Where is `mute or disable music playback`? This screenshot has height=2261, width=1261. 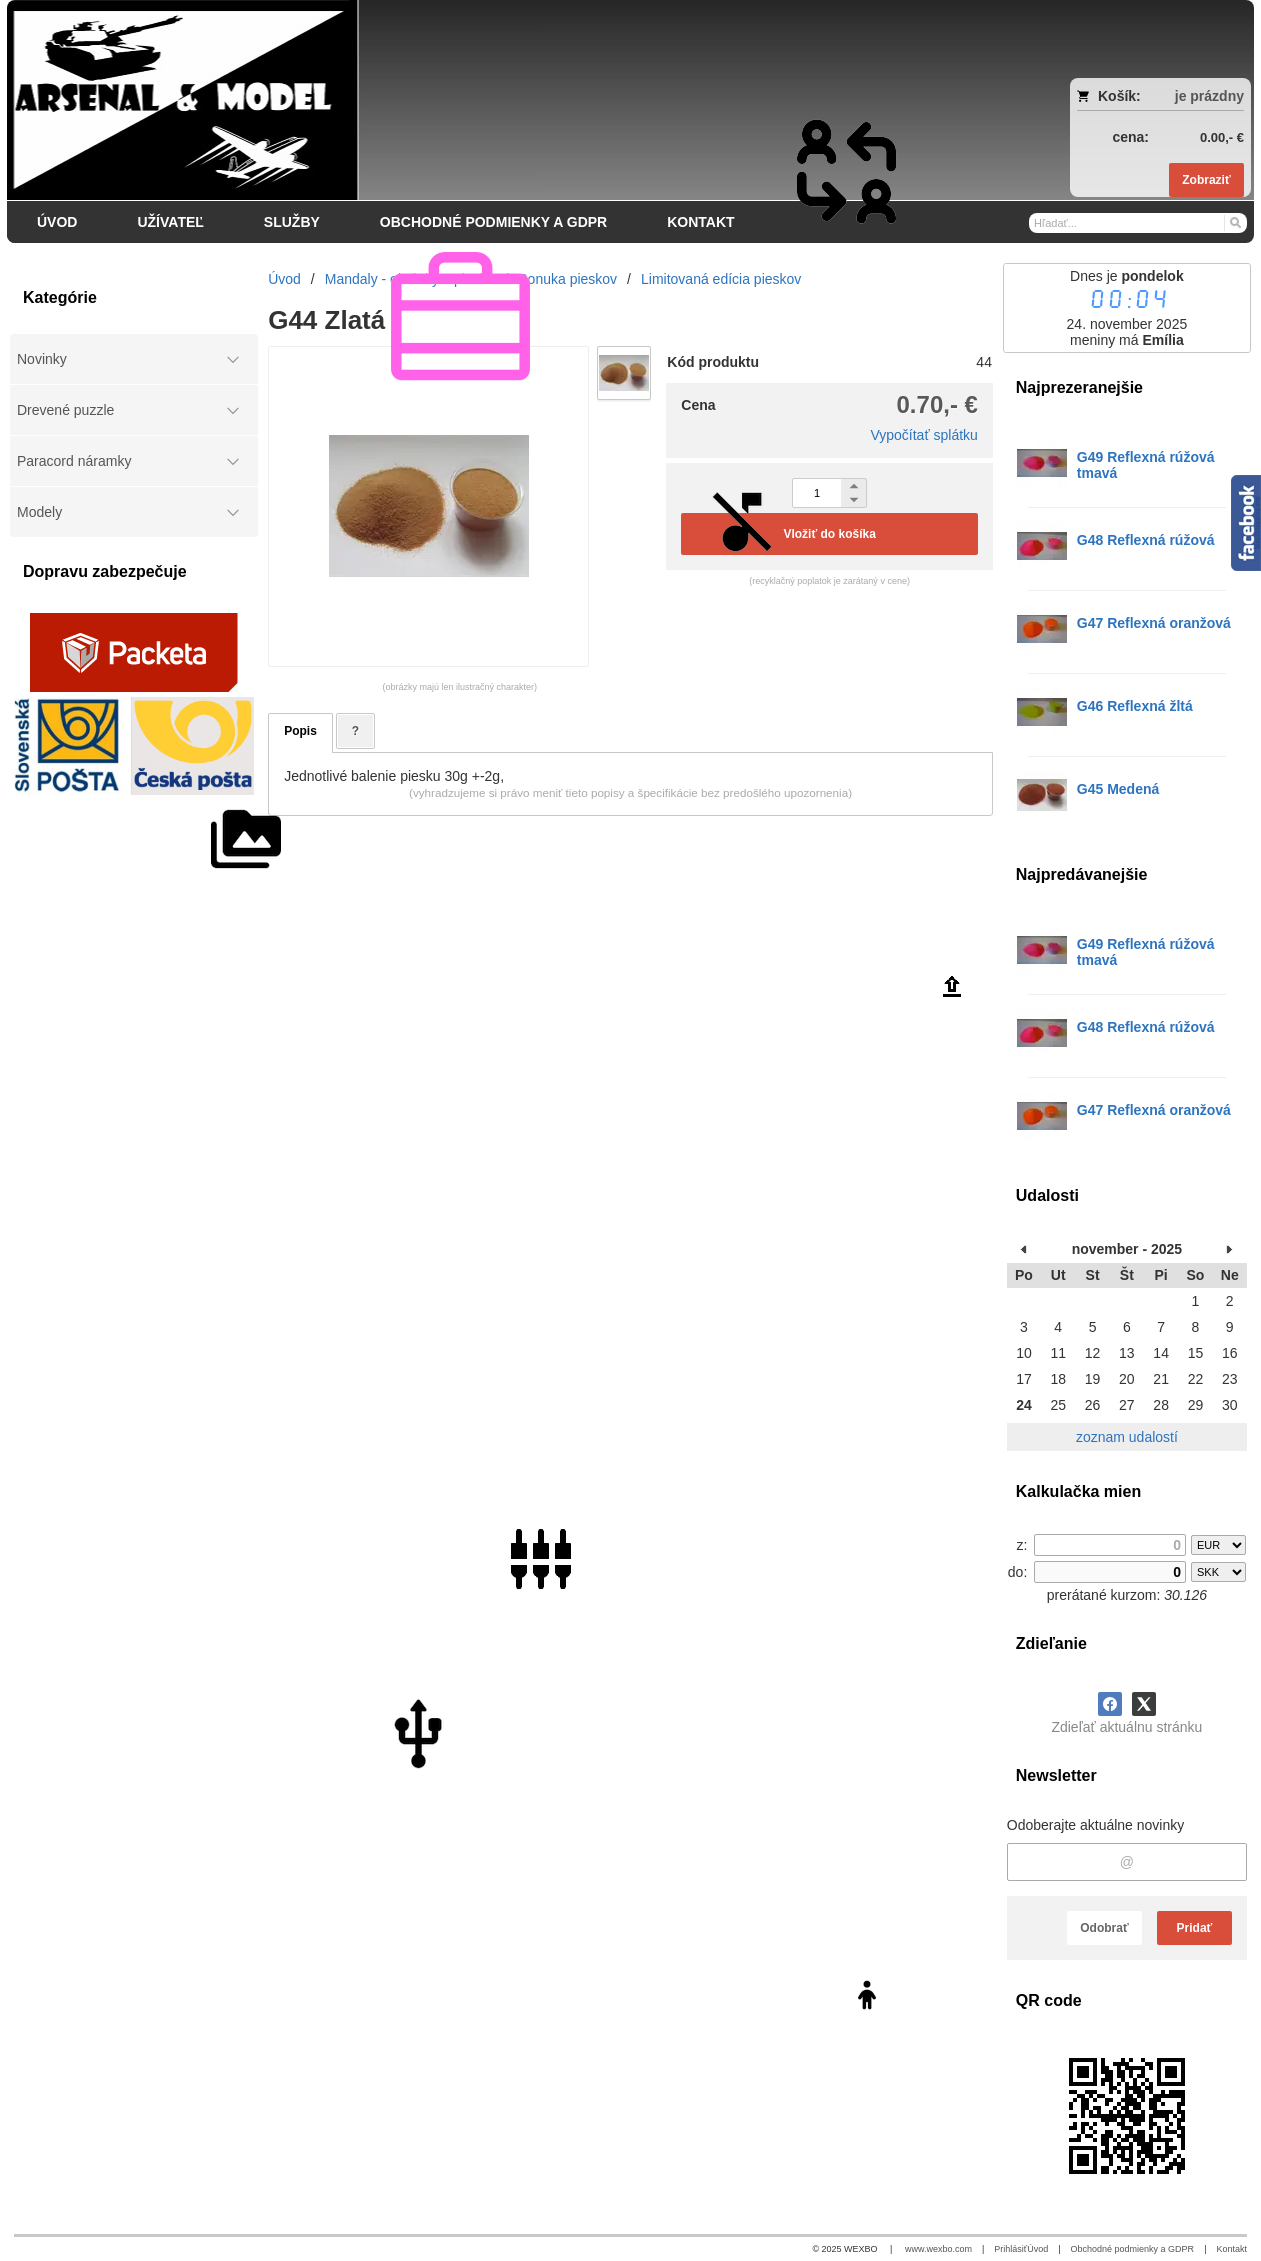
mute or disable music playback is located at coordinates (742, 522).